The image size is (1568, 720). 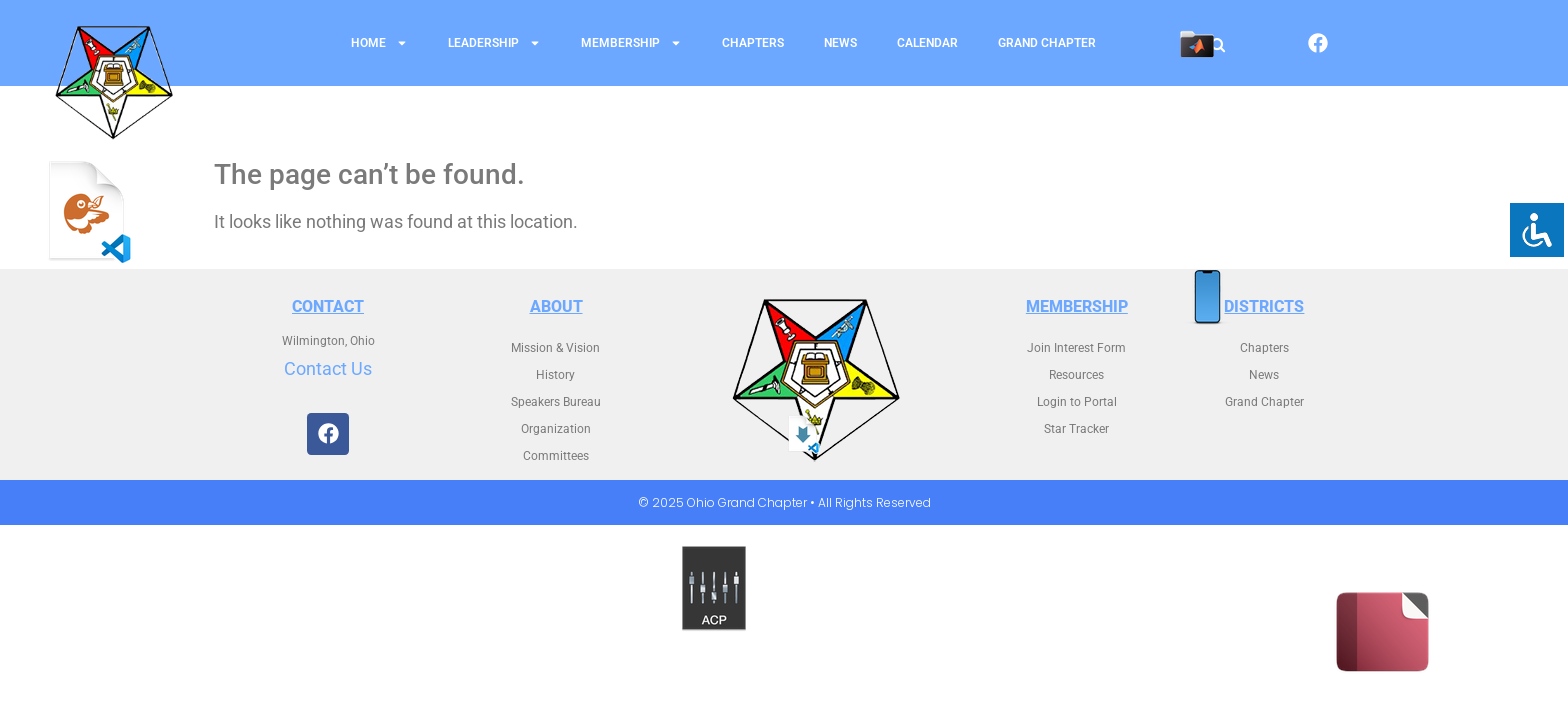 I want to click on open or preview a markdown file, so click(x=802, y=434).